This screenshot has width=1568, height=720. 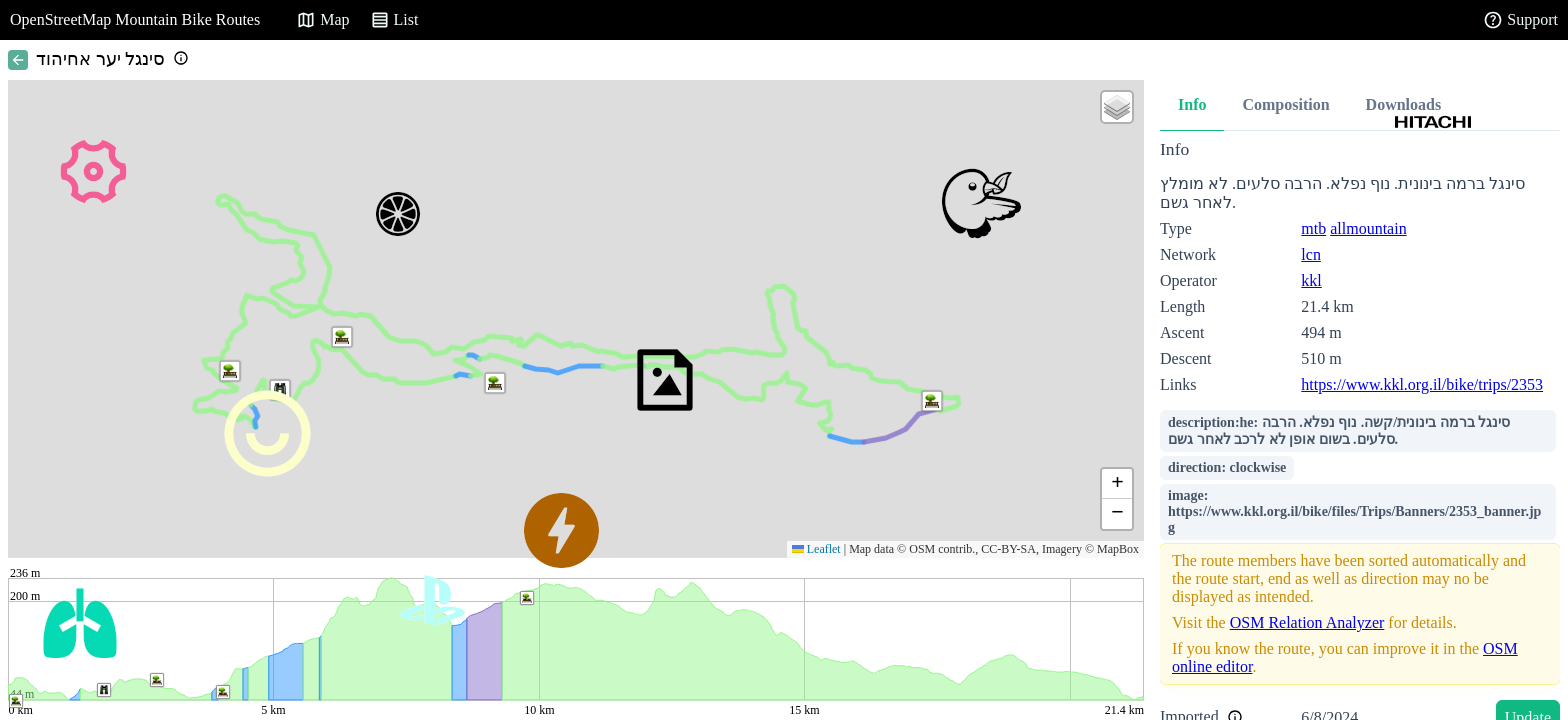 I want to click on view image file, so click(x=665, y=380).